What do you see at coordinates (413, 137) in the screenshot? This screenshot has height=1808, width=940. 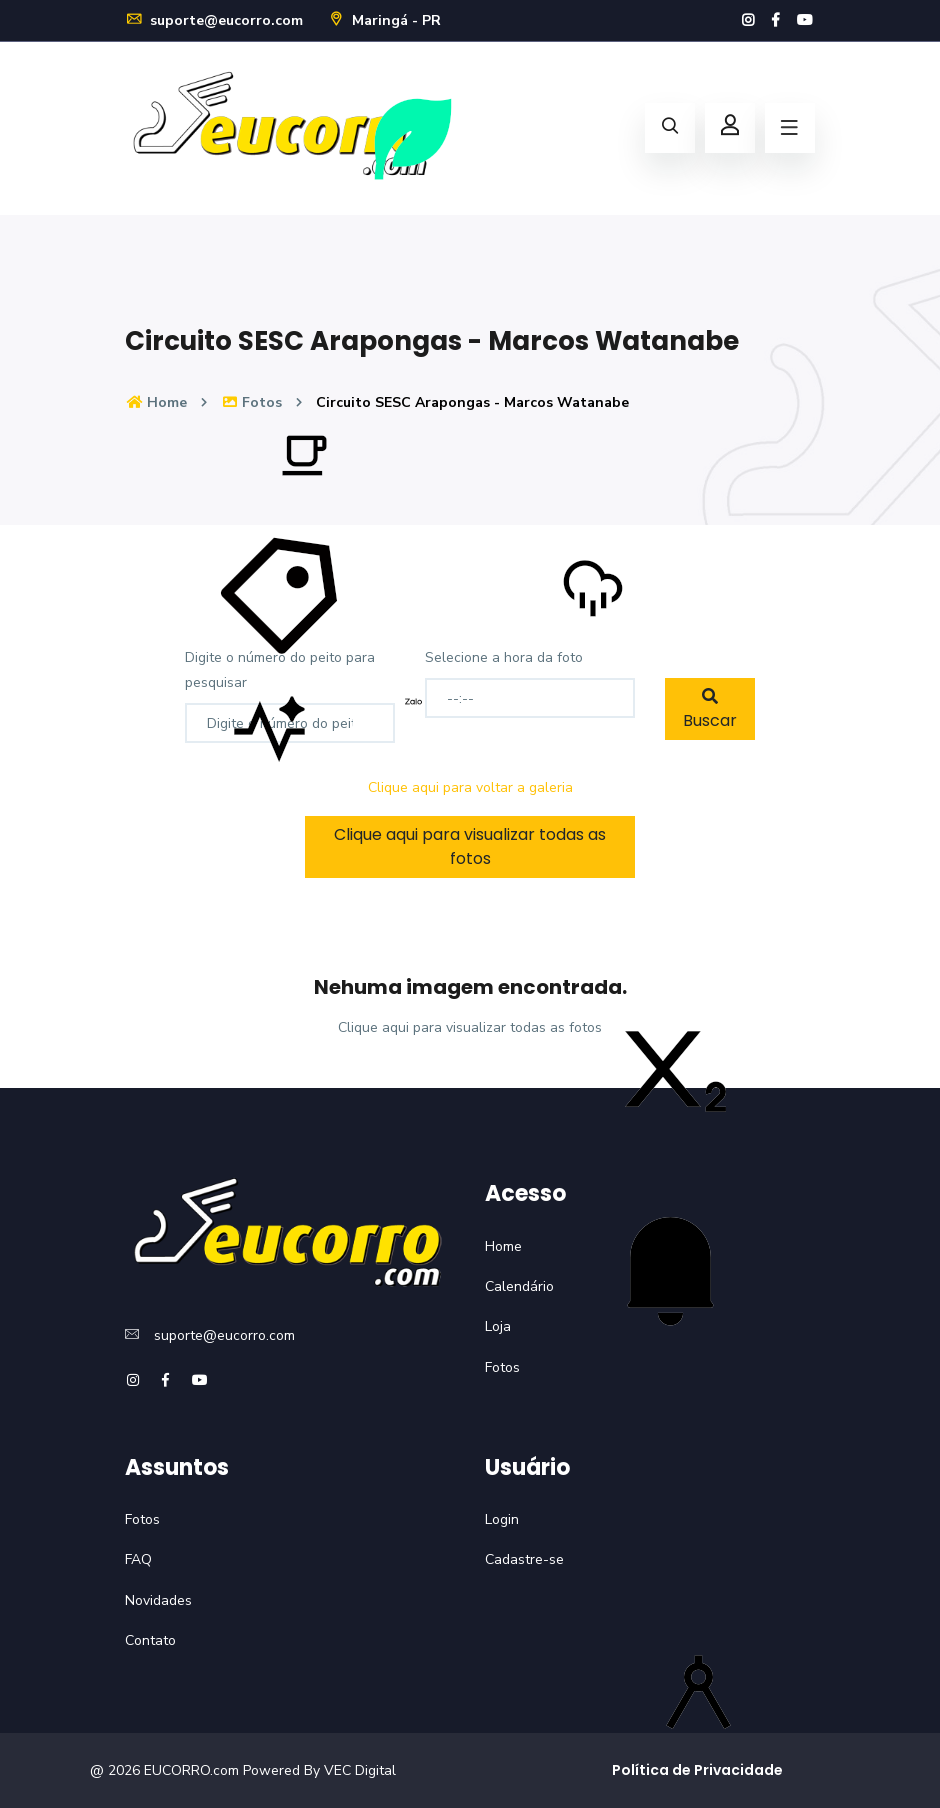 I see `indicates eco-friendly or sustainable option` at bounding box center [413, 137].